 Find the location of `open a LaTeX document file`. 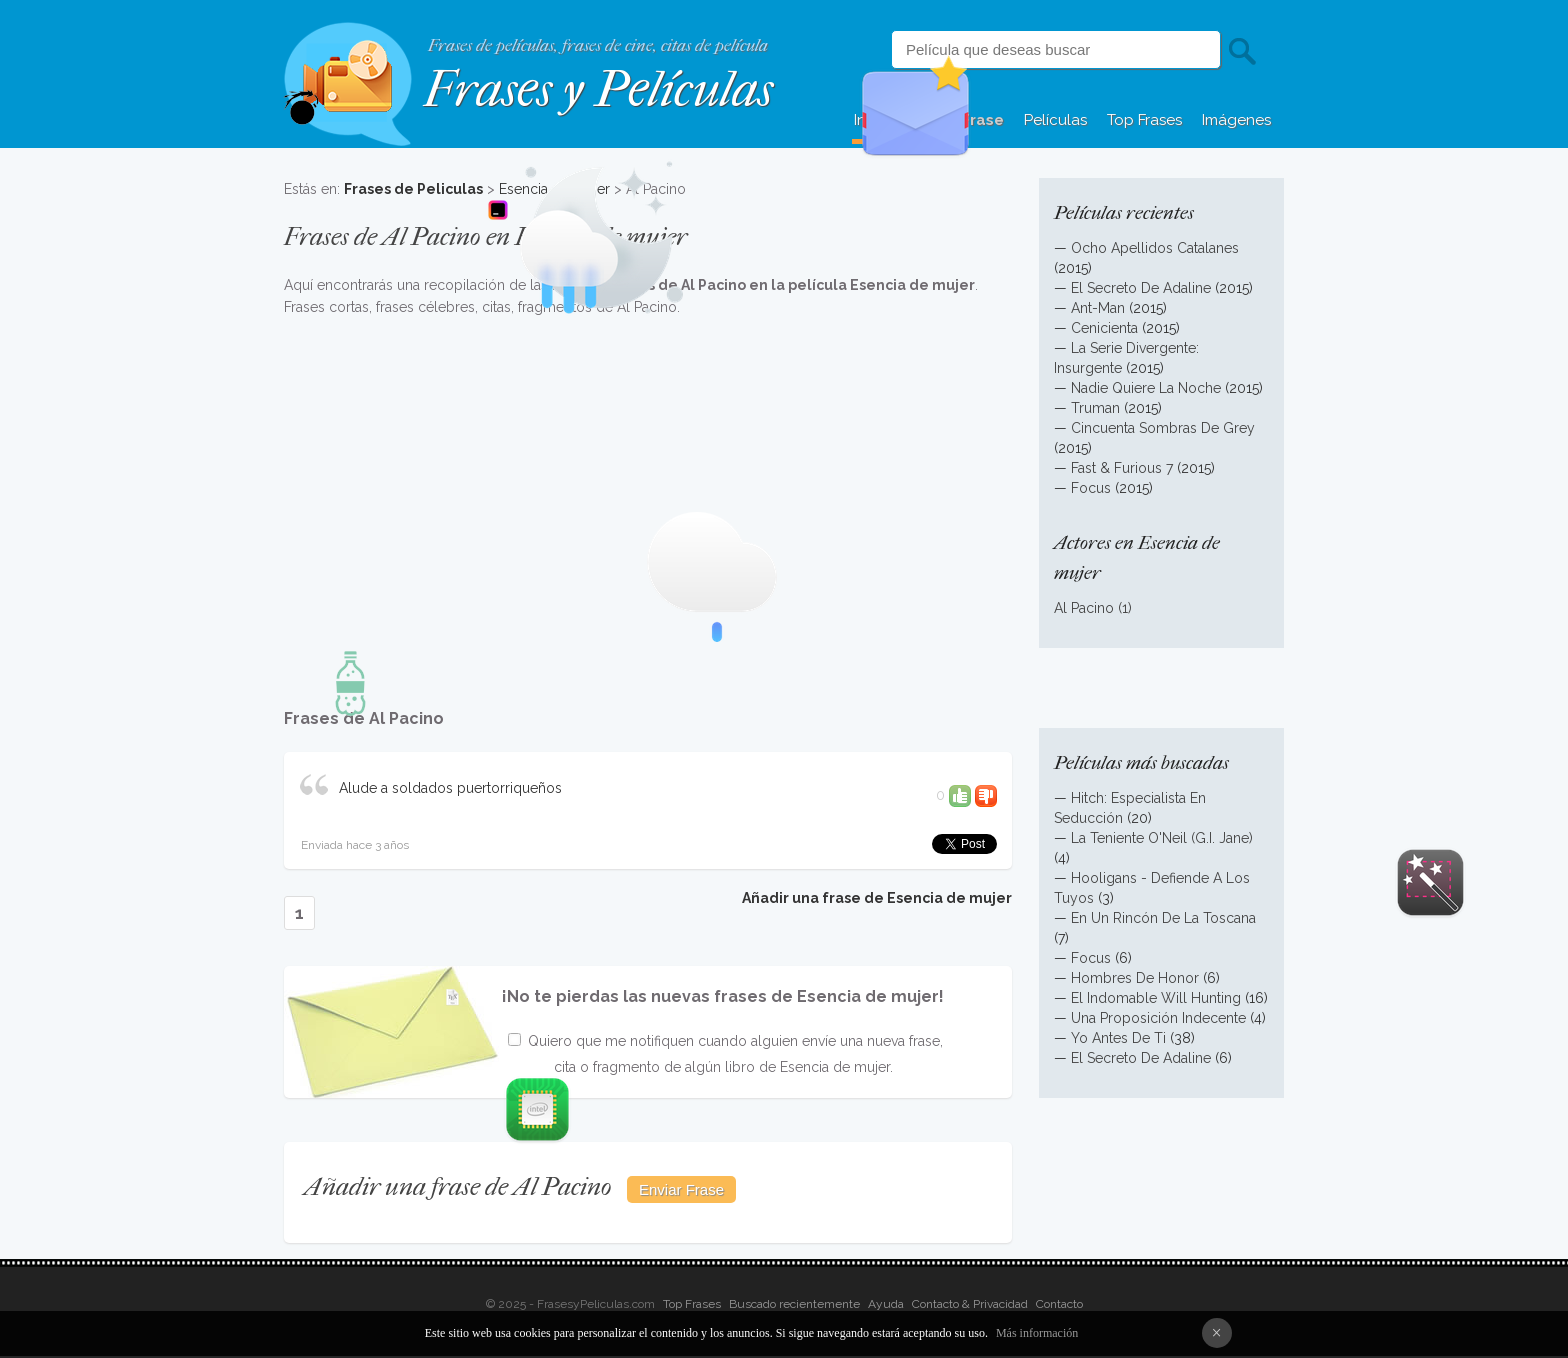

open a LaTeX document file is located at coordinates (452, 997).